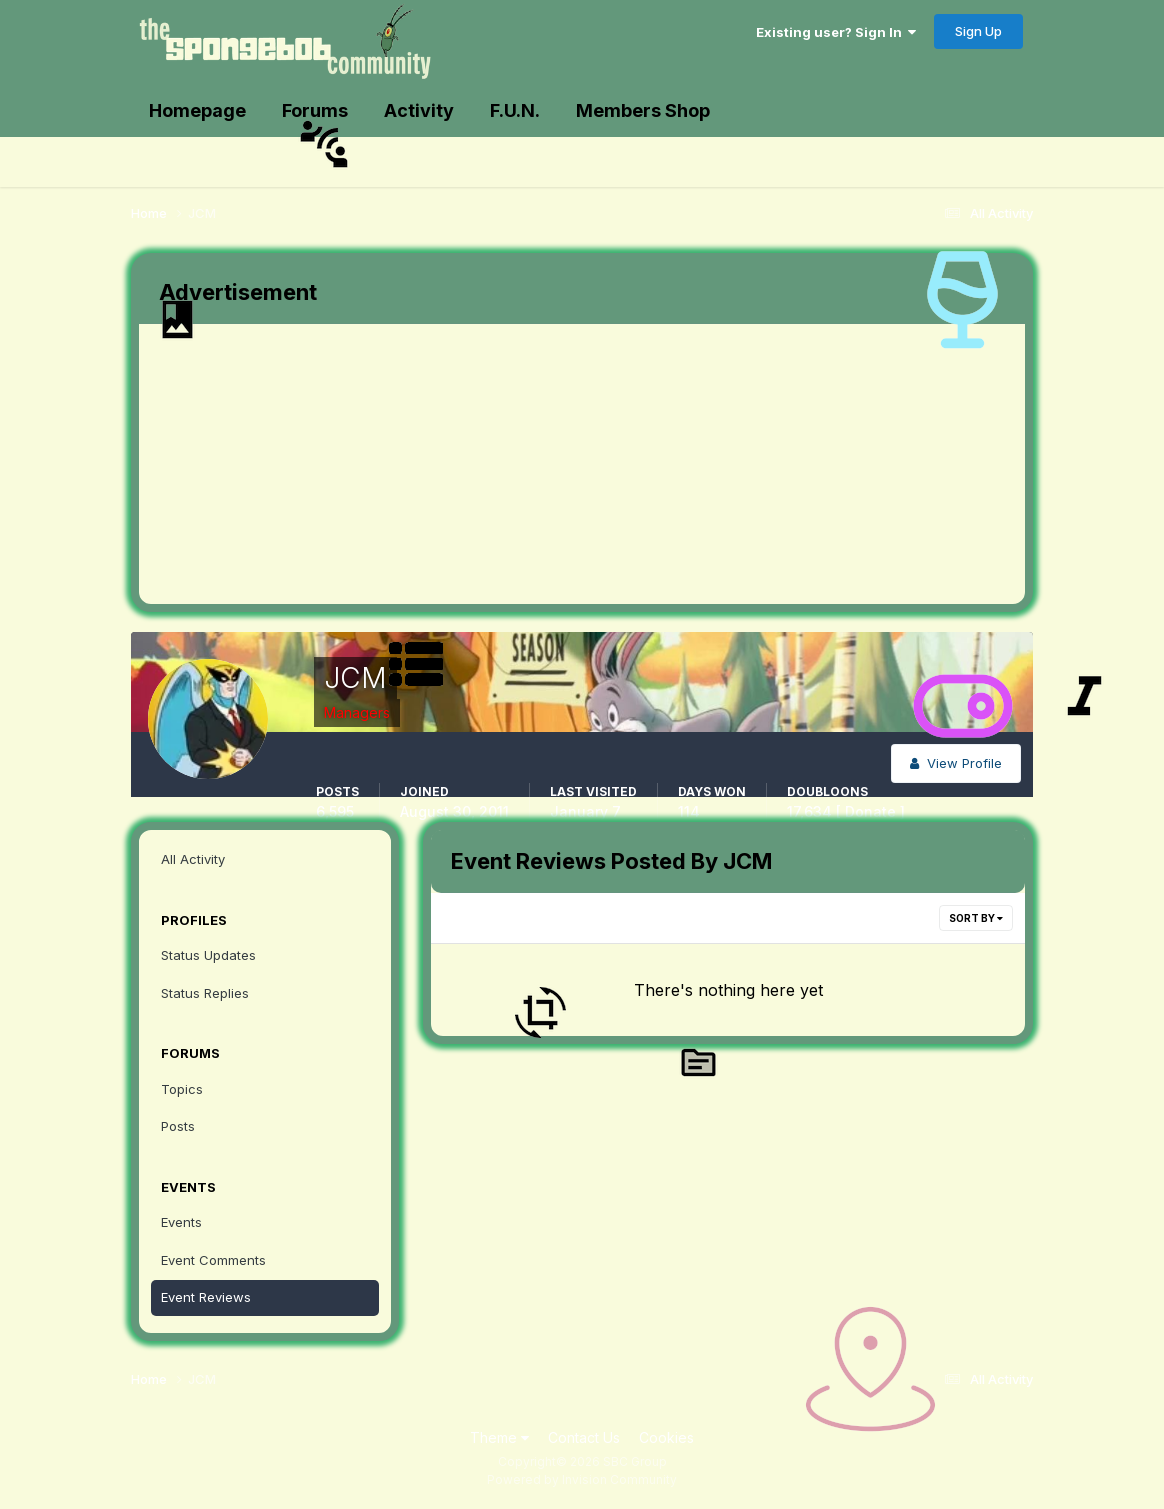 This screenshot has width=1164, height=1509. I want to click on browse wine selection or menu, so click(962, 296).